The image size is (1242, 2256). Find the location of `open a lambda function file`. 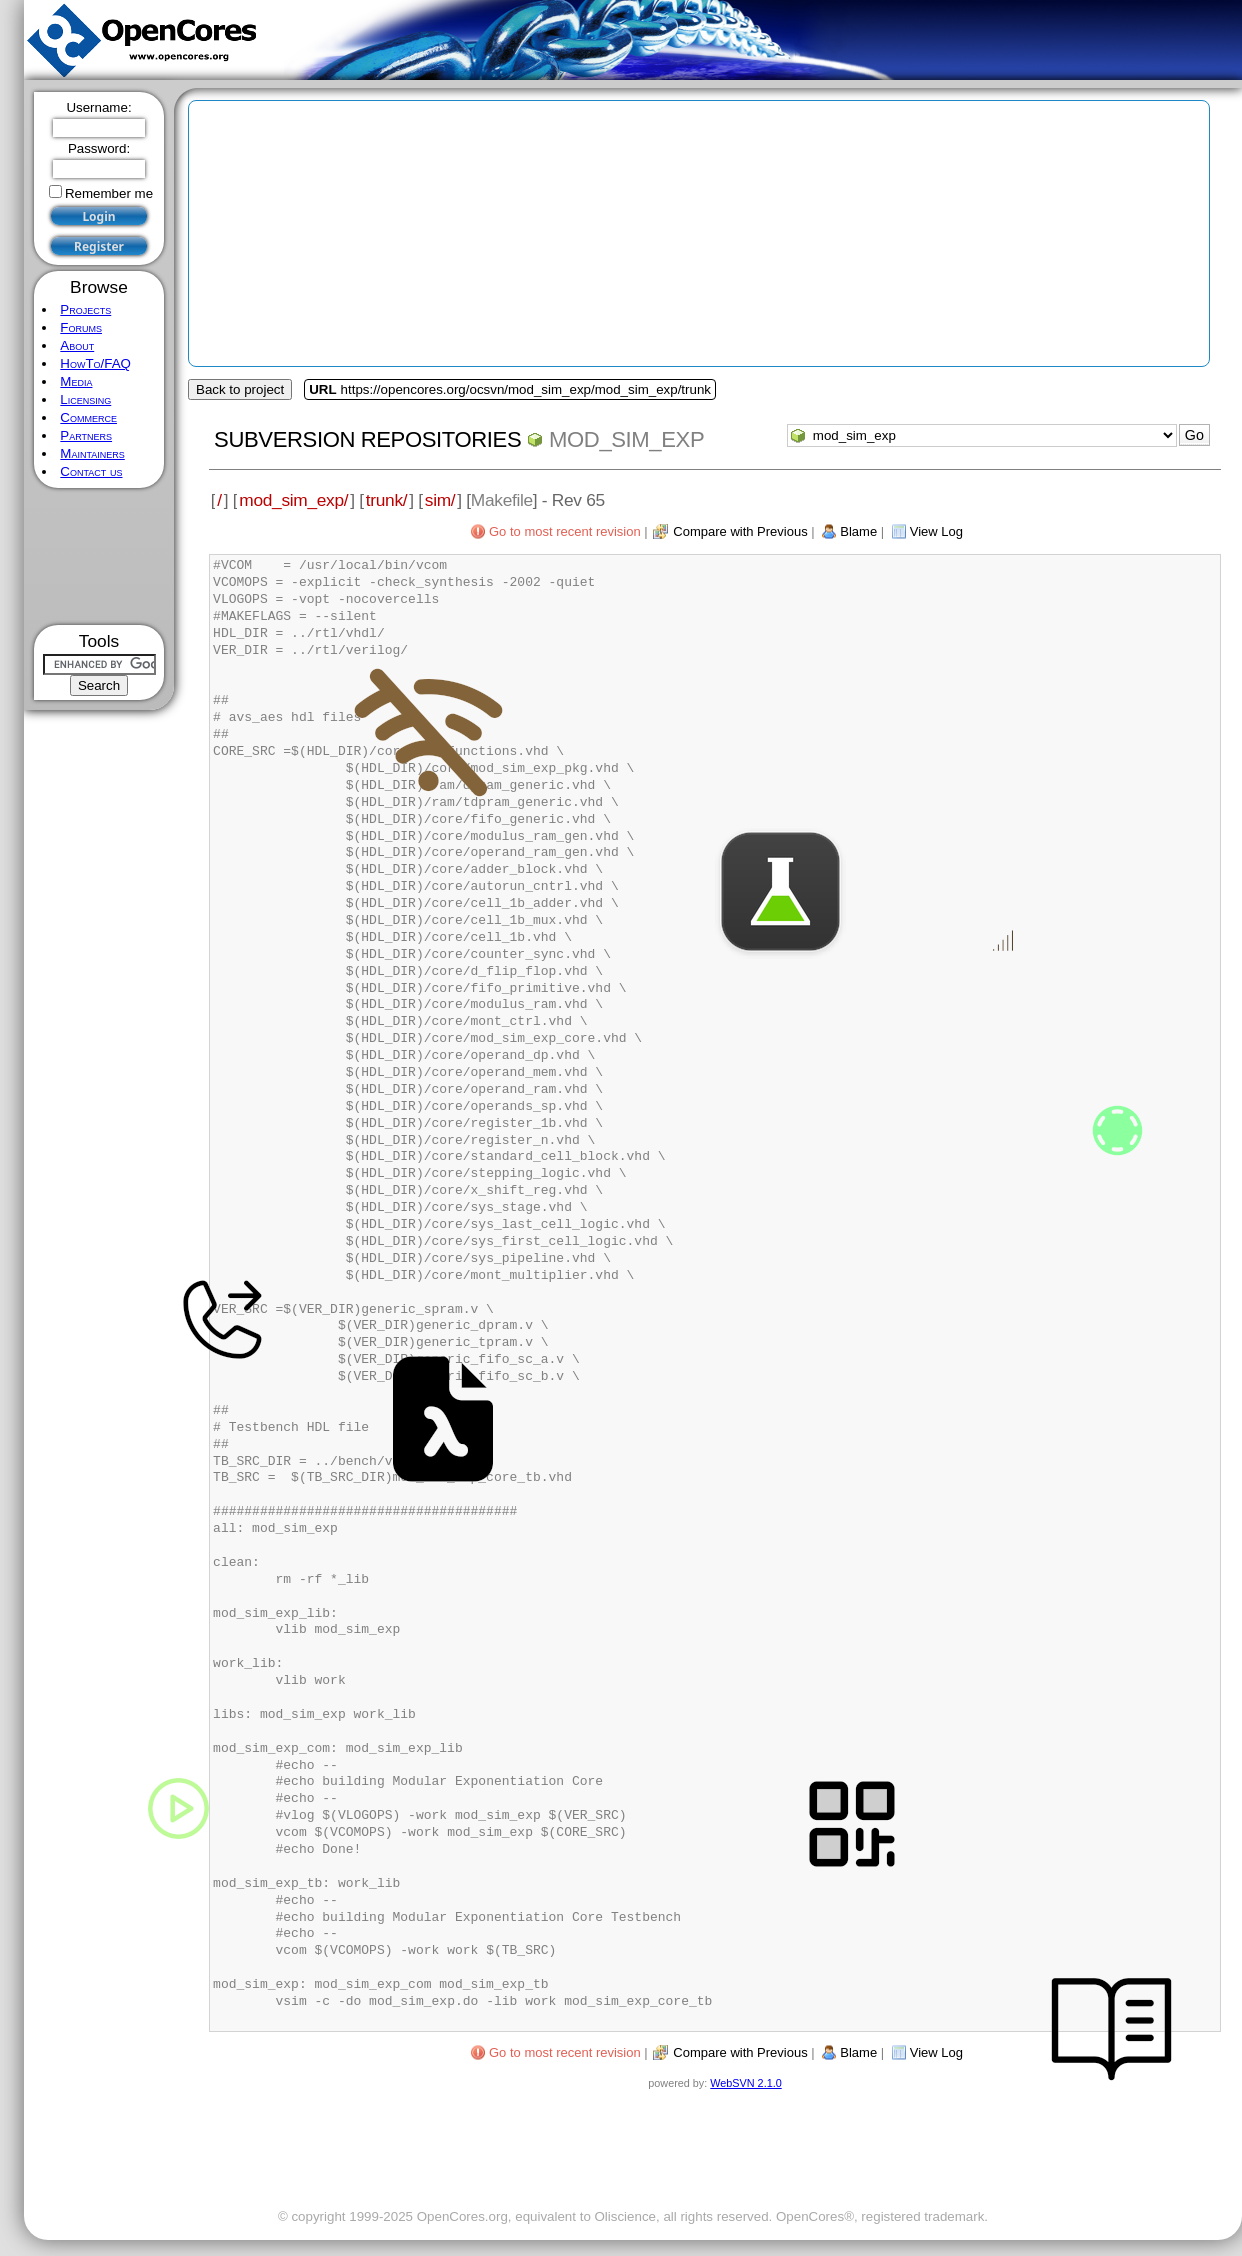

open a lambda function file is located at coordinates (443, 1419).